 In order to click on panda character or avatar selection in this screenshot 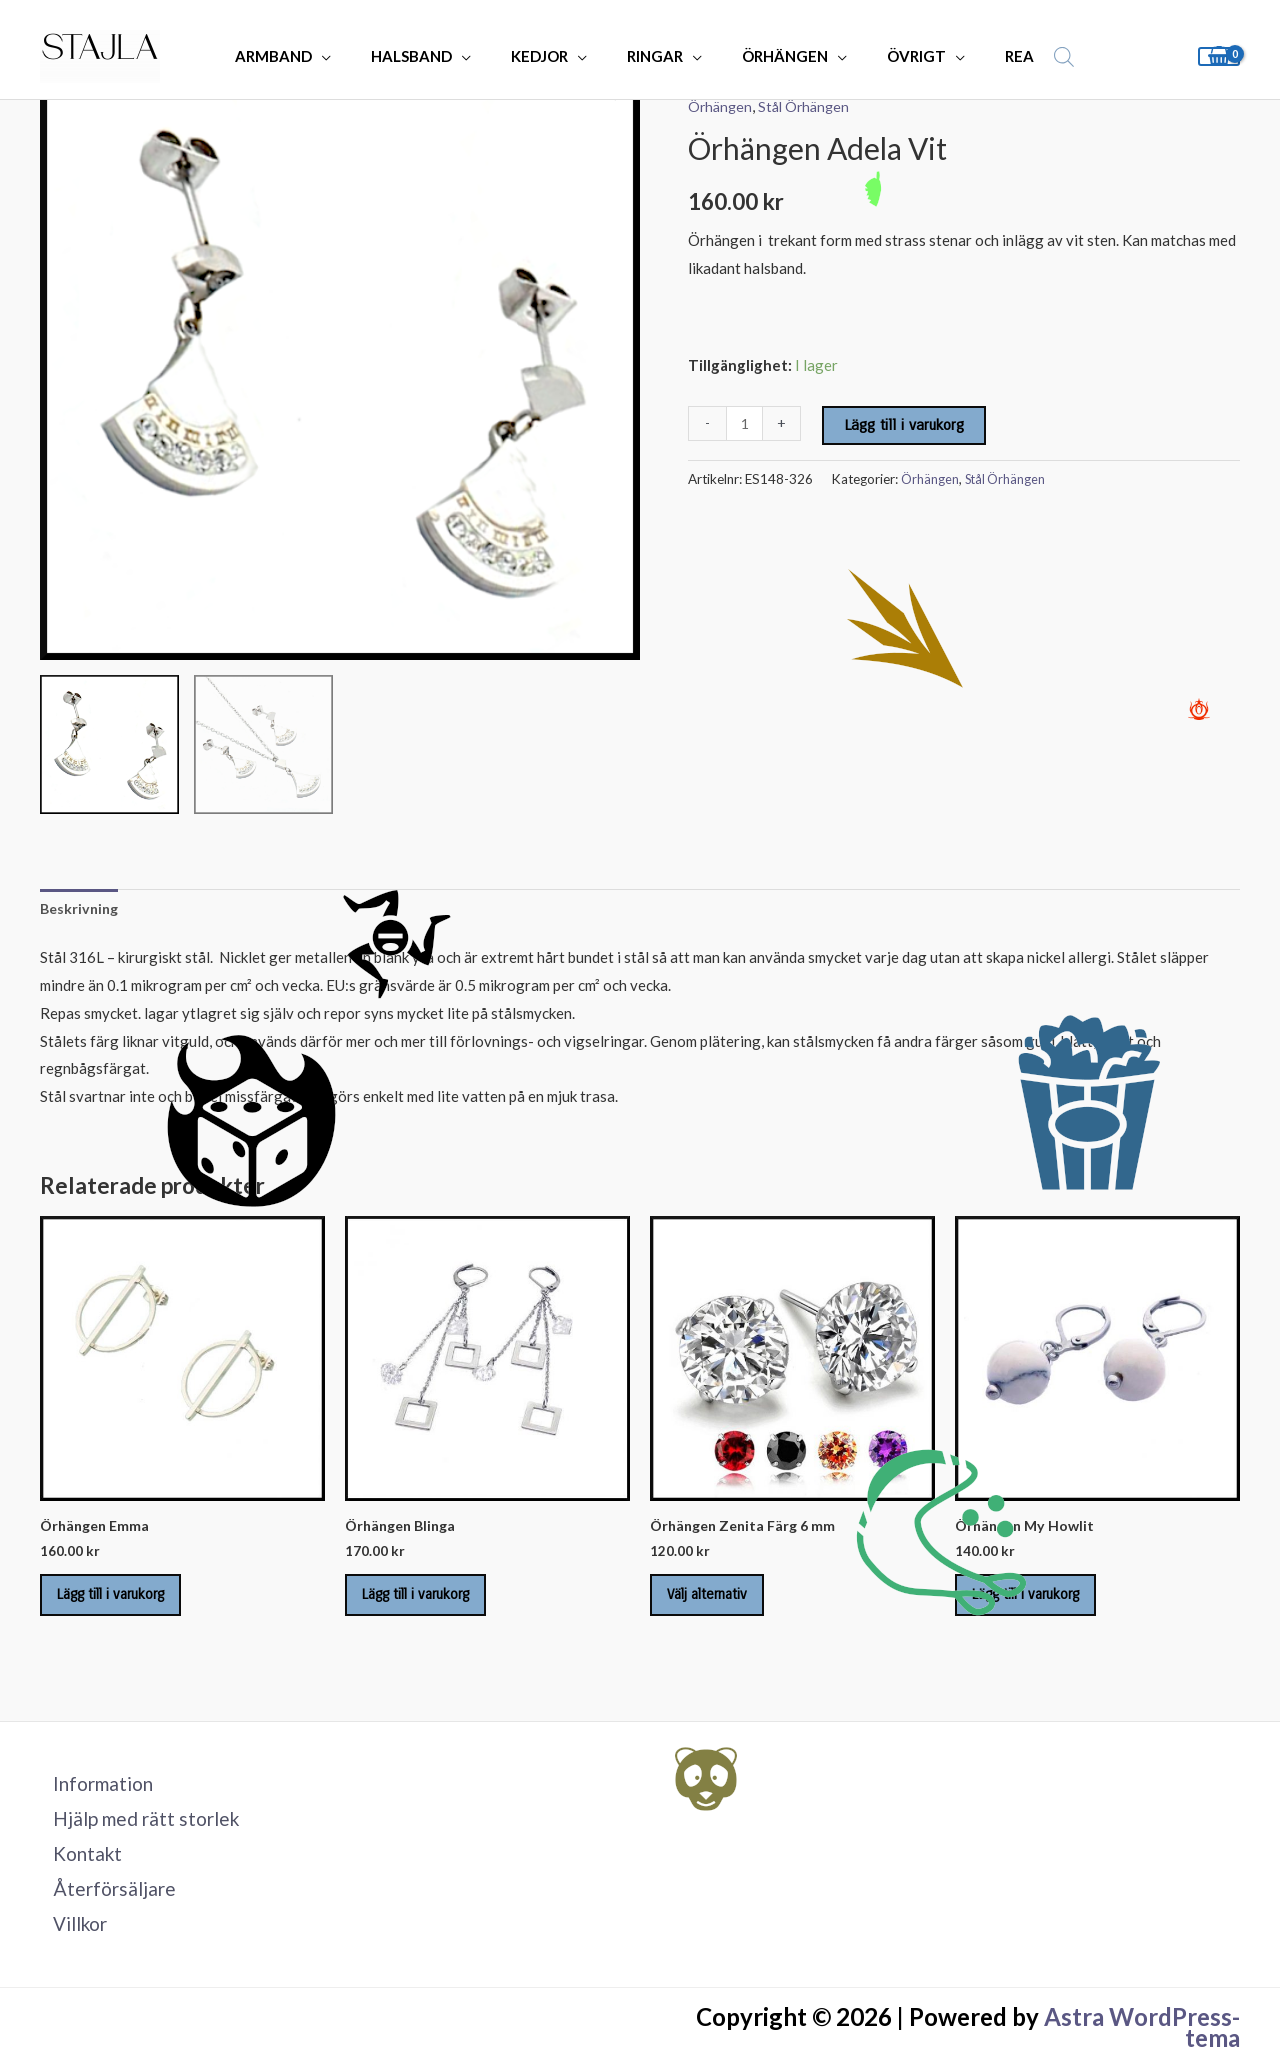, I will do `click(706, 1780)`.